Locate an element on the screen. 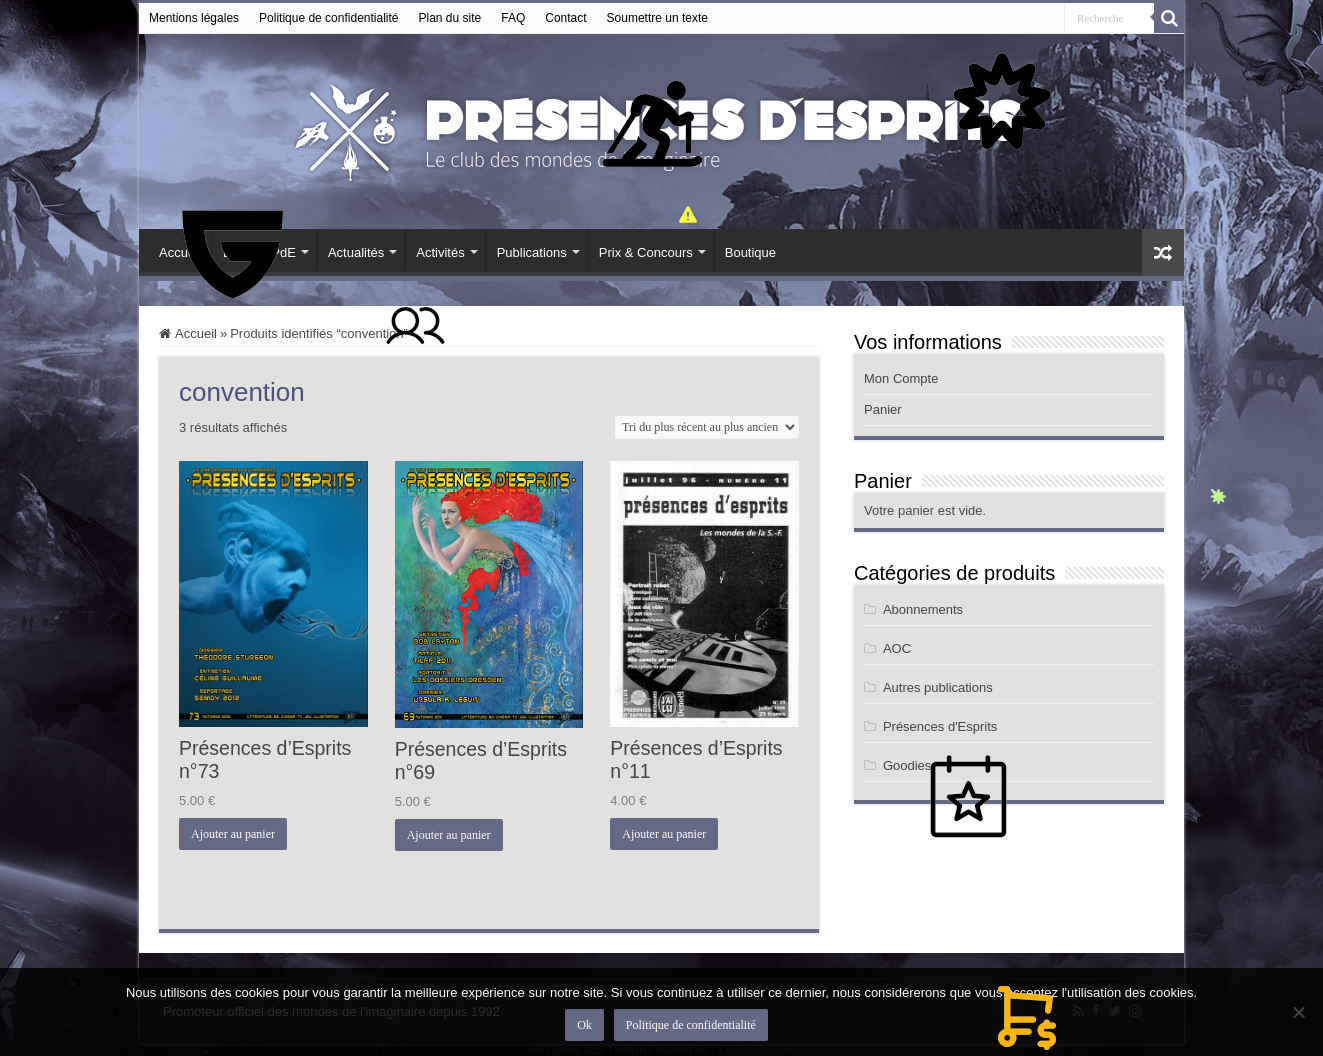 The height and width of the screenshot is (1056, 1323). access cross-country skiing trails or activities is located at coordinates (652, 122).